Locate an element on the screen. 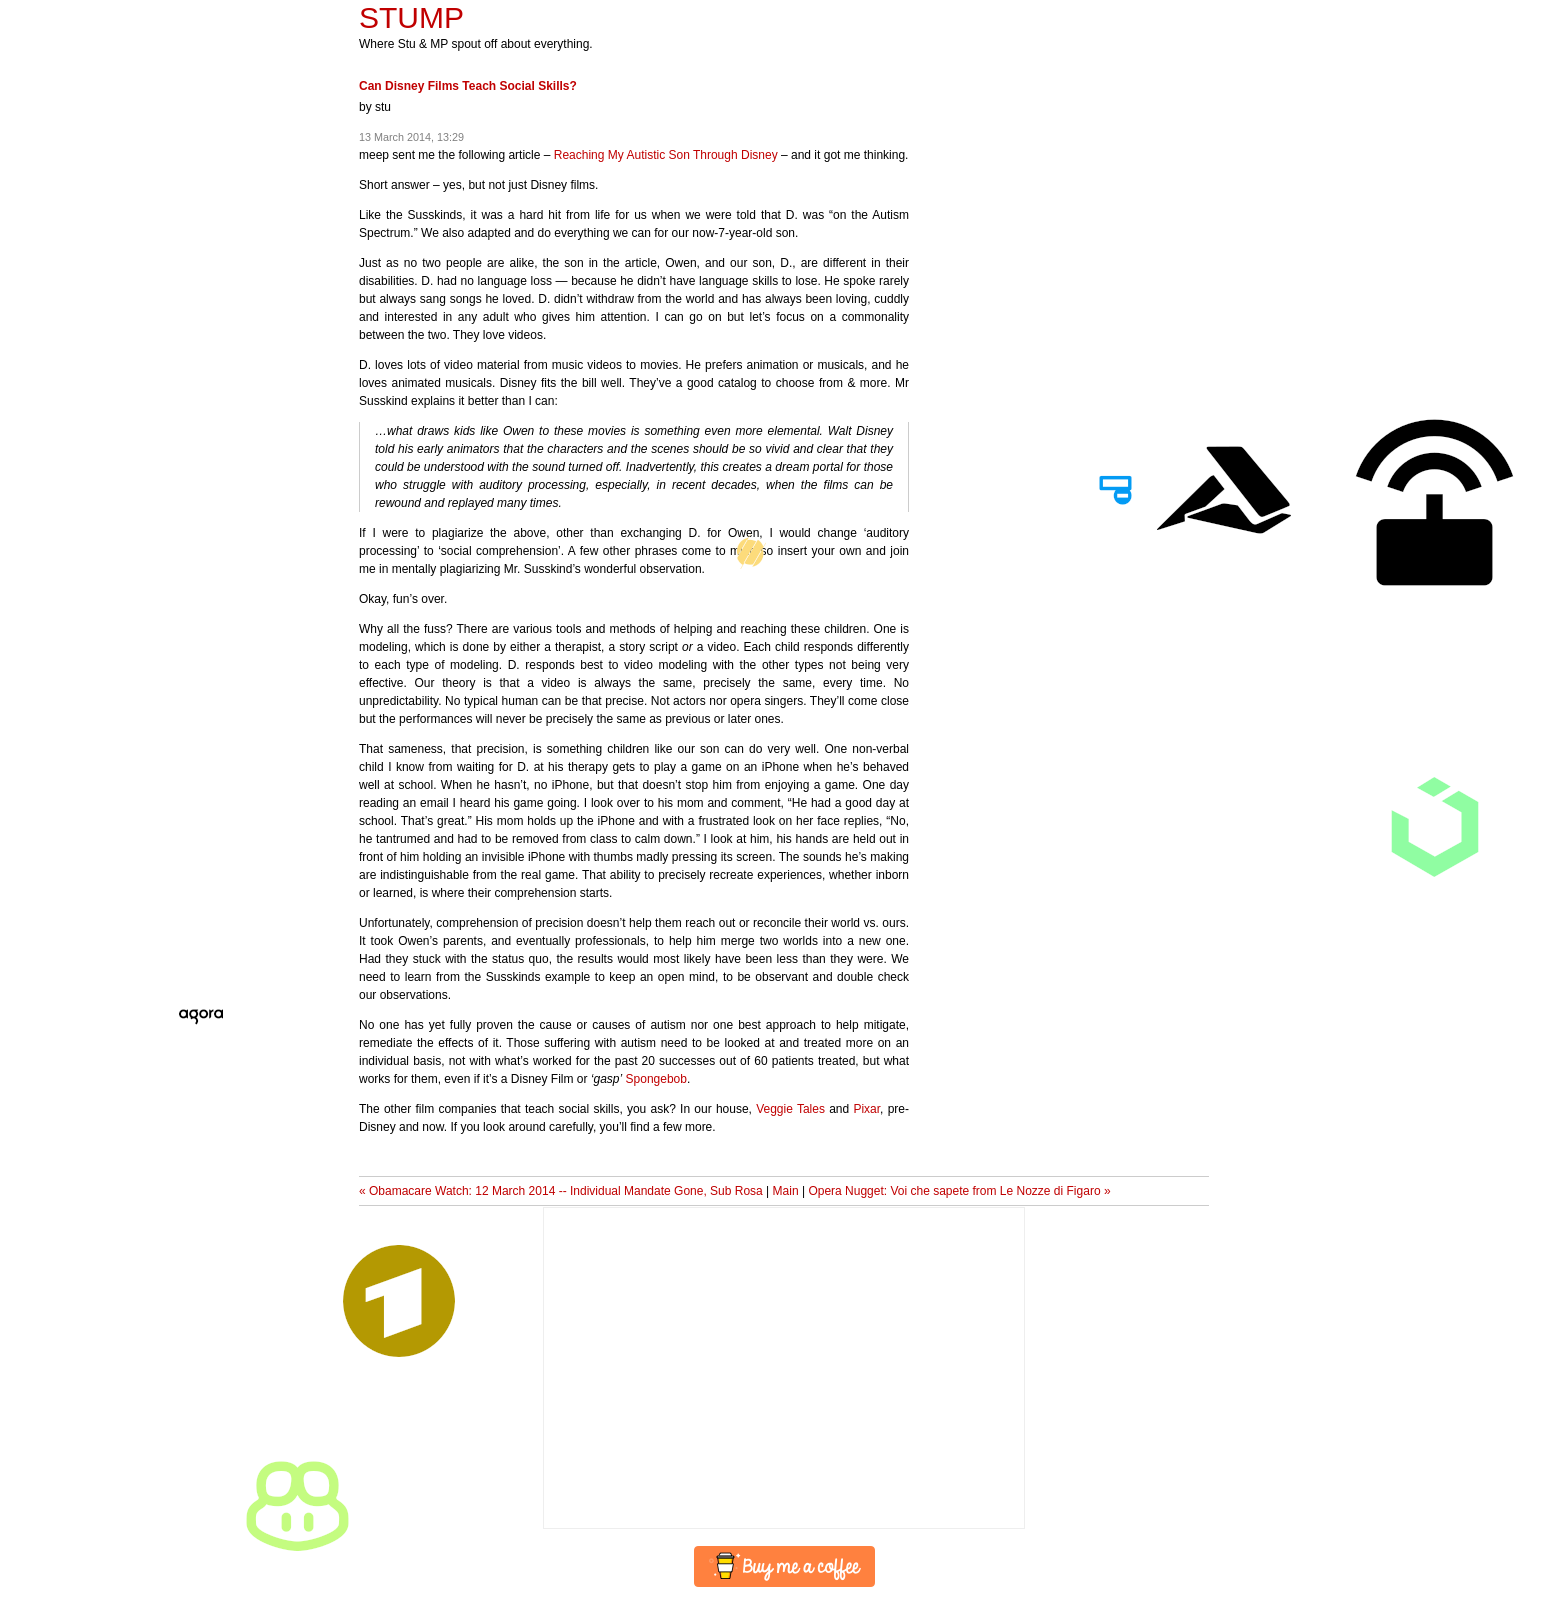 This screenshot has width=1568, height=1604. open the triller app is located at coordinates (751, 551).